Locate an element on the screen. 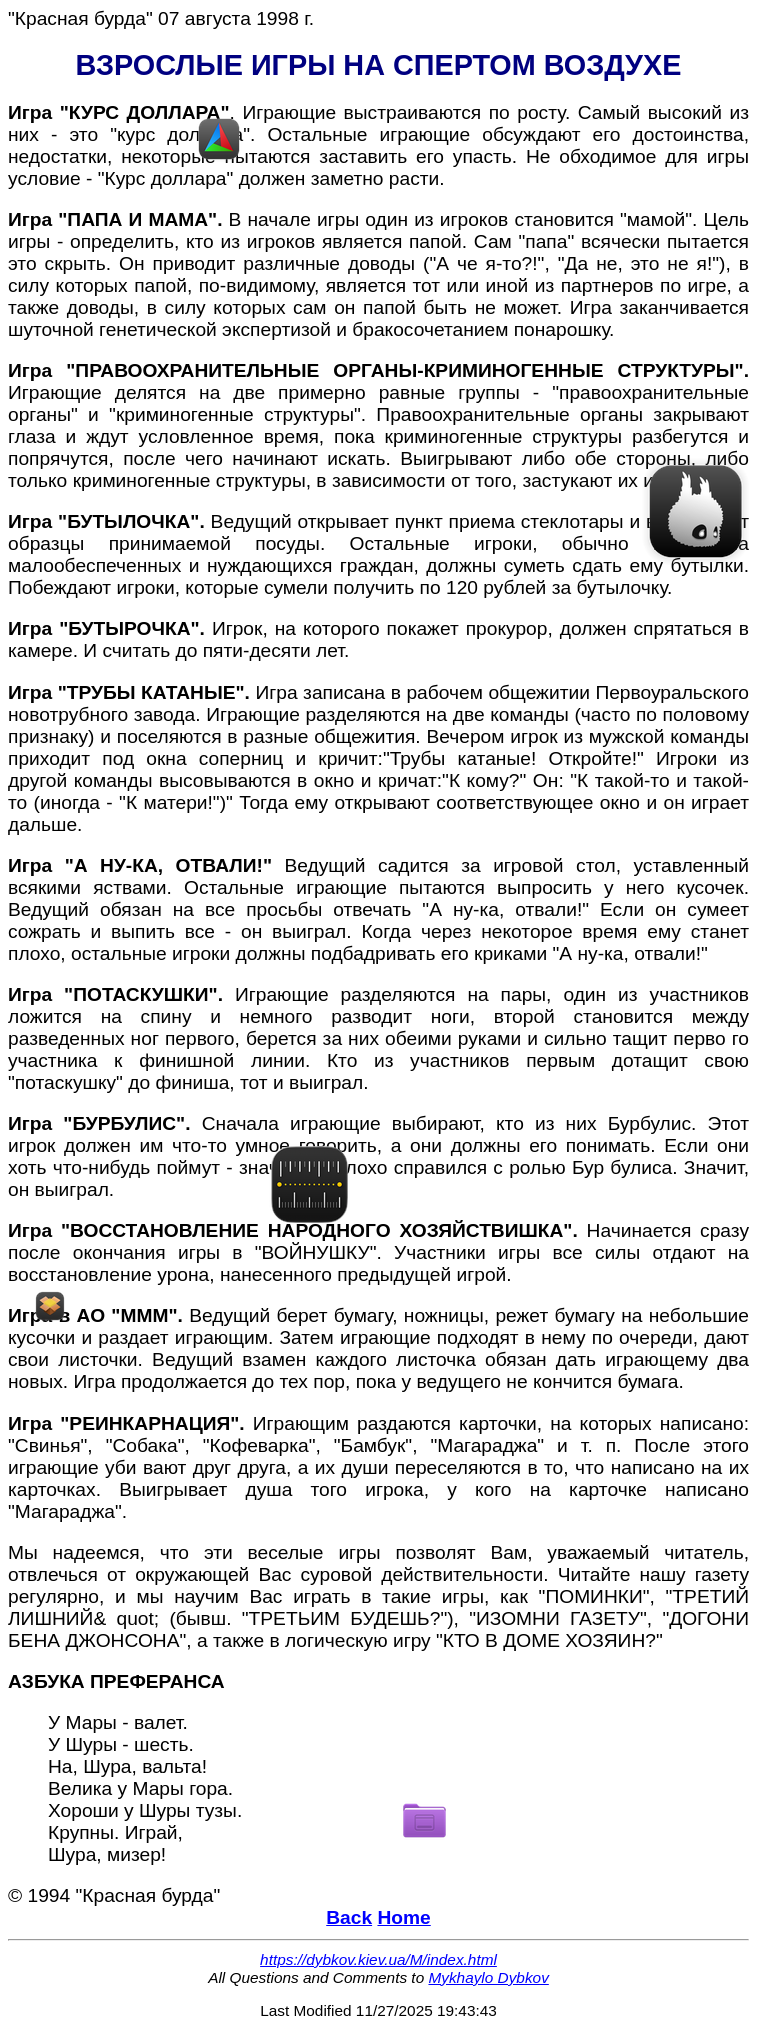 This screenshot has height=2035, width=757. open desktop folder is located at coordinates (424, 1820).